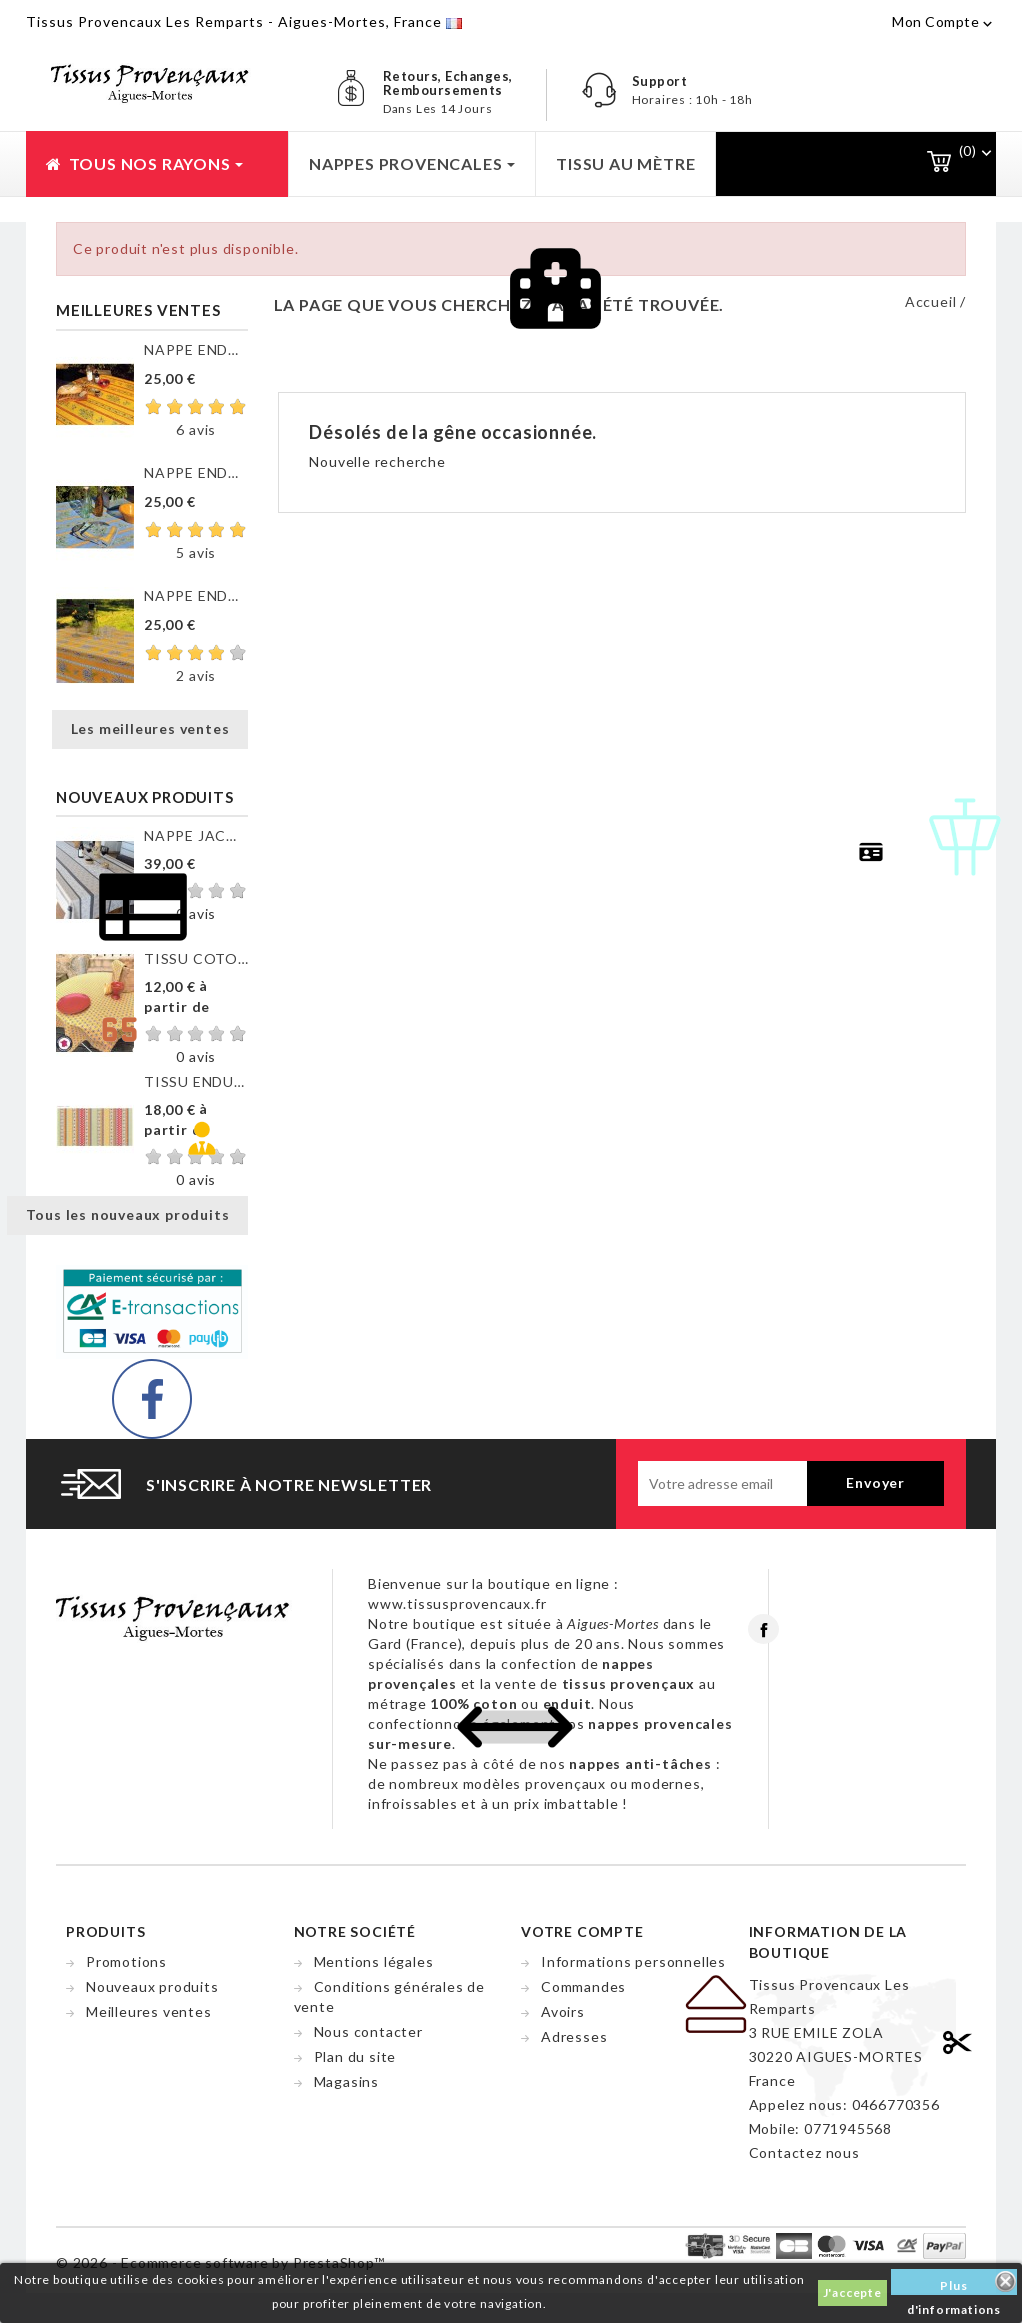 This screenshot has width=1022, height=2323. What do you see at coordinates (143, 907) in the screenshot?
I see `view data in table format` at bounding box center [143, 907].